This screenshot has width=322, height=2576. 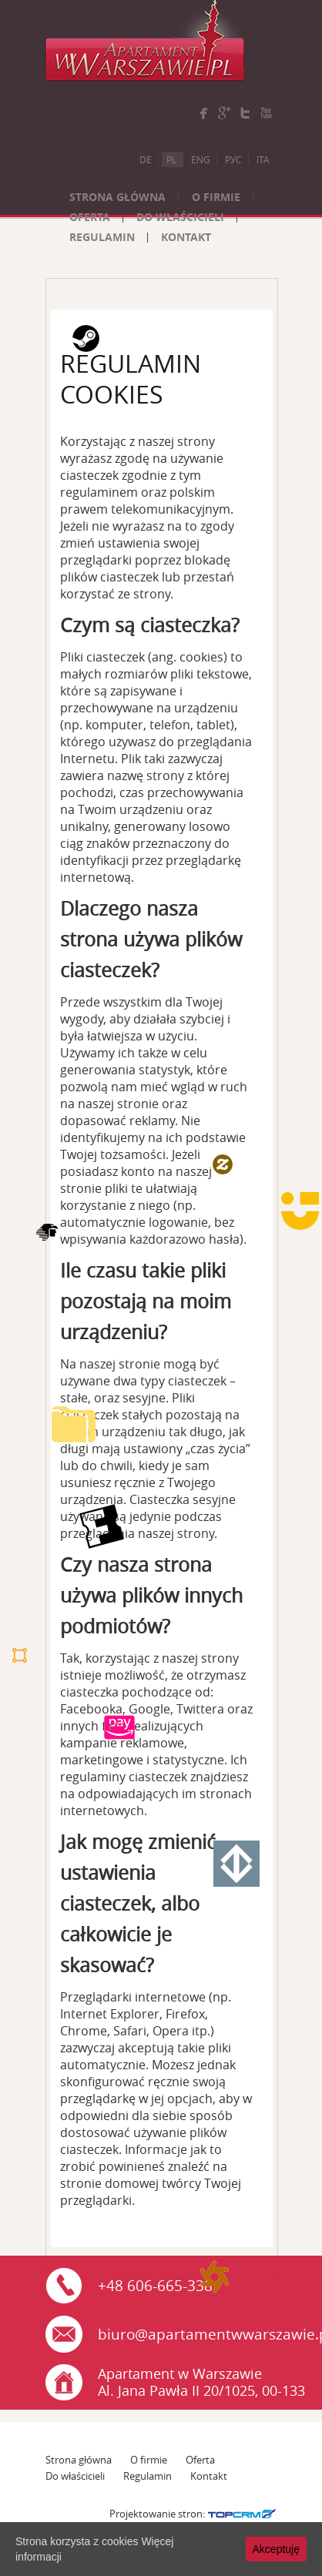 I want to click on access shape editing tools, so click(x=19, y=1655).